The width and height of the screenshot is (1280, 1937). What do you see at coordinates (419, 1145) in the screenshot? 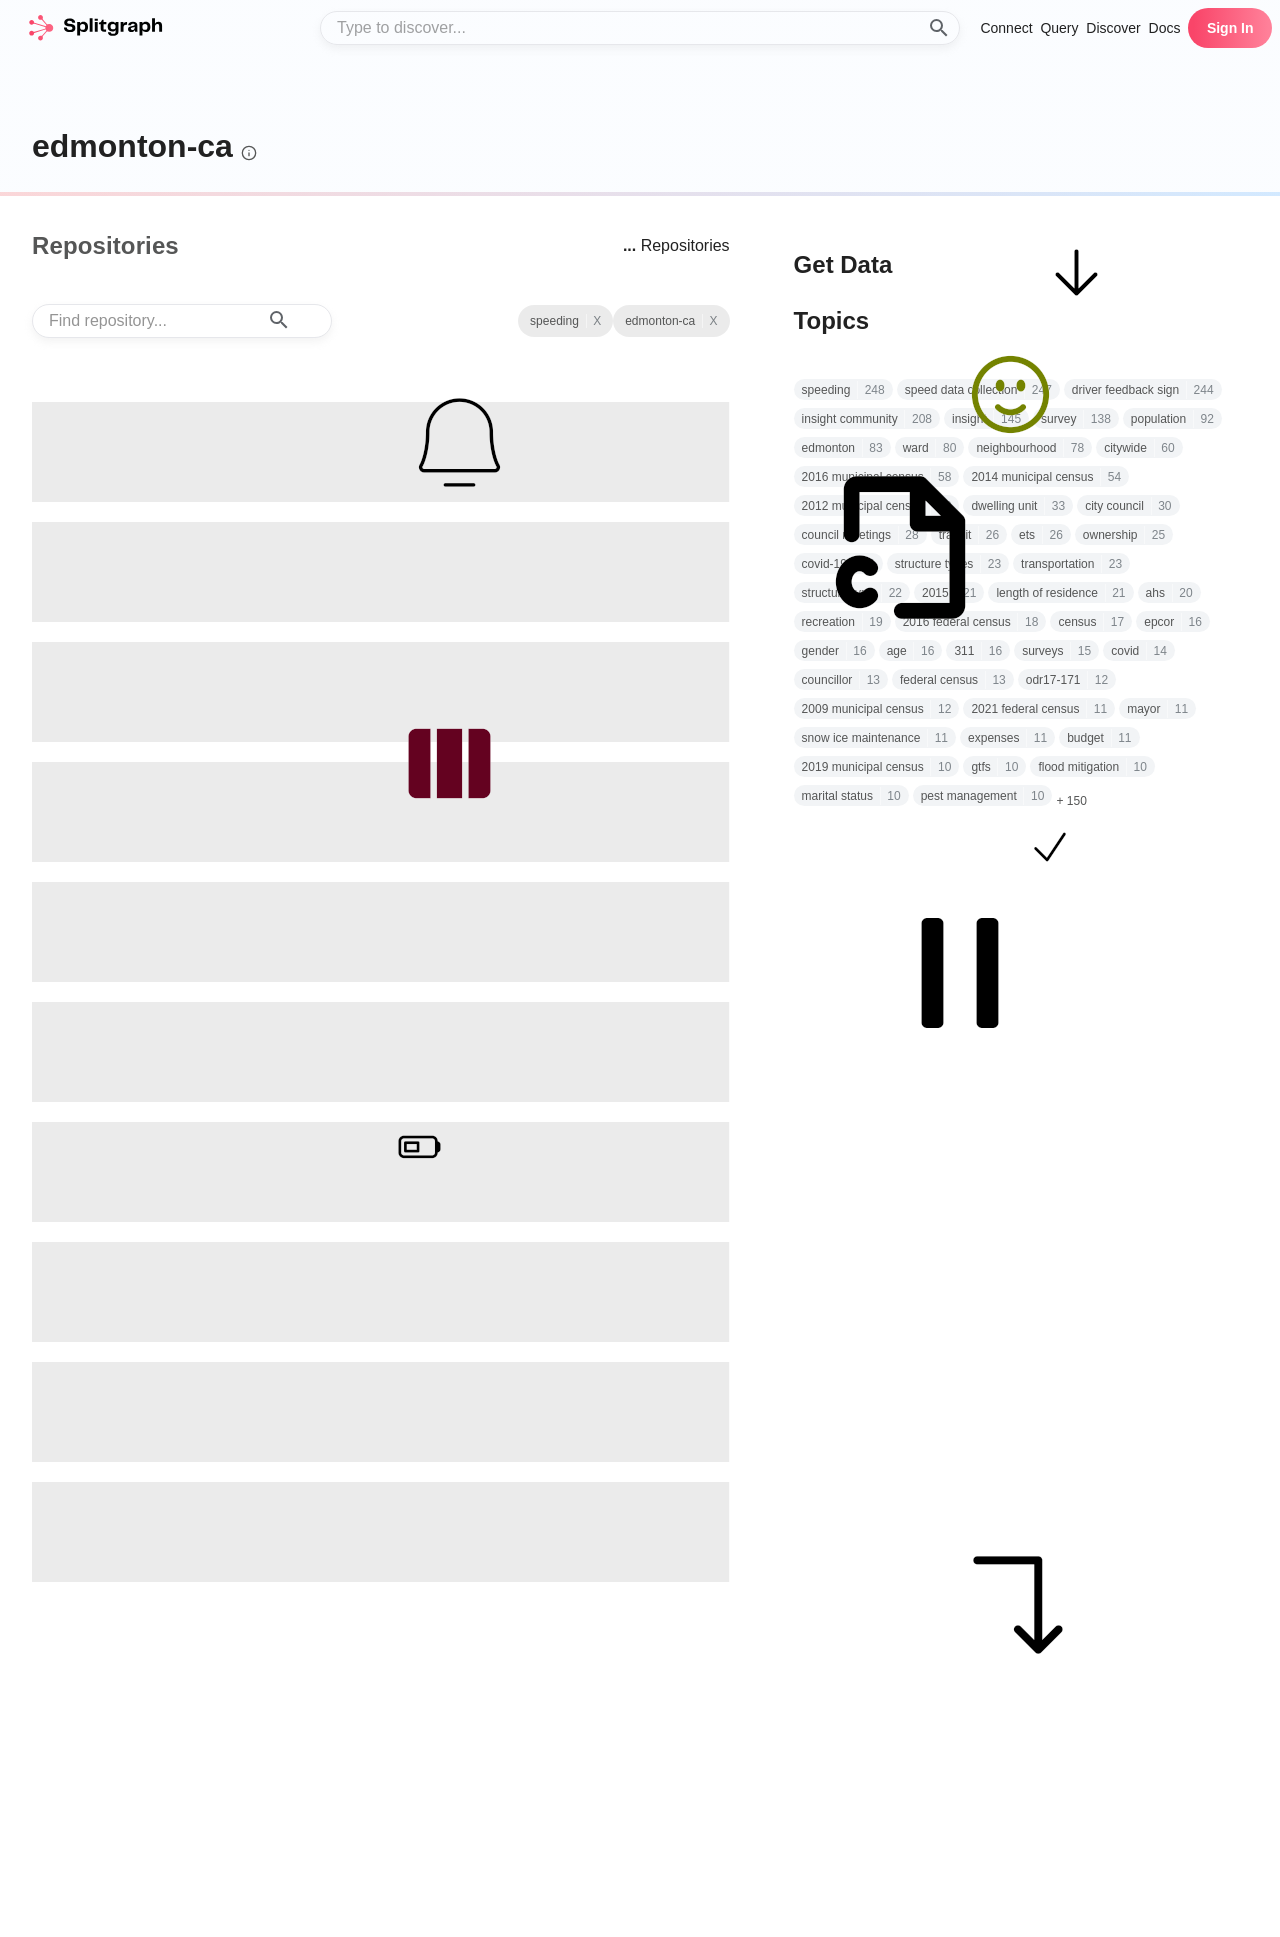
I see `indicates battery at 50% charge level` at bounding box center [419, 1145].